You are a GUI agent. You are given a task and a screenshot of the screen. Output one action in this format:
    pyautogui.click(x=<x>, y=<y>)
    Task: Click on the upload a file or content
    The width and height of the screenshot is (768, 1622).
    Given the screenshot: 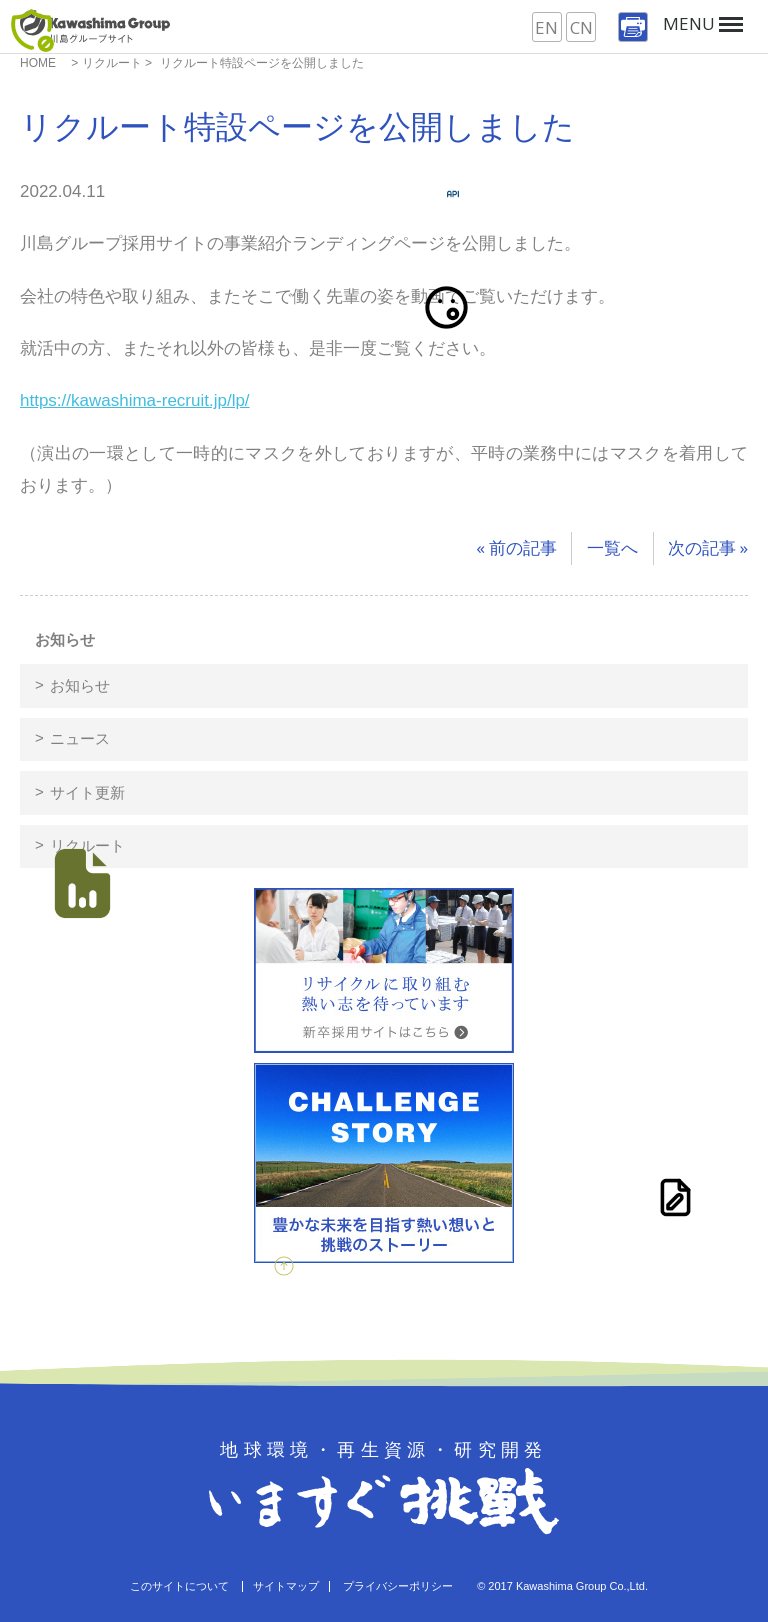 What is the action you would take?
    pyautogui.click(x=284, y=1266)
    